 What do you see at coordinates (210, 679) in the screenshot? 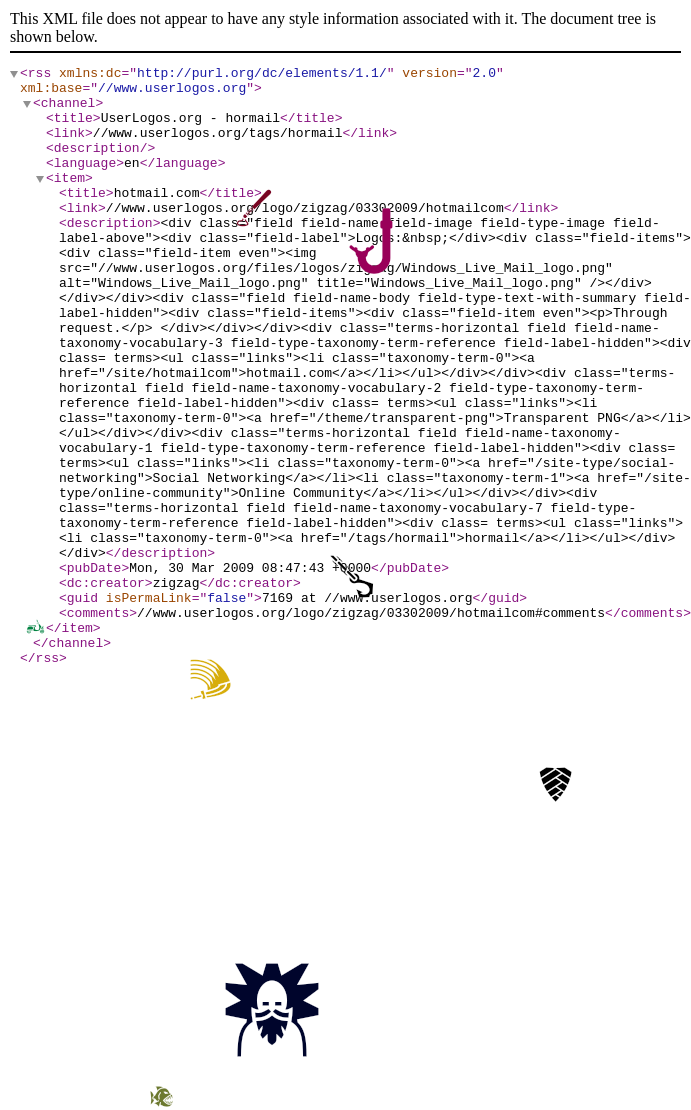
I see `activate blade sweep attack` at bounding box center [210, 679].